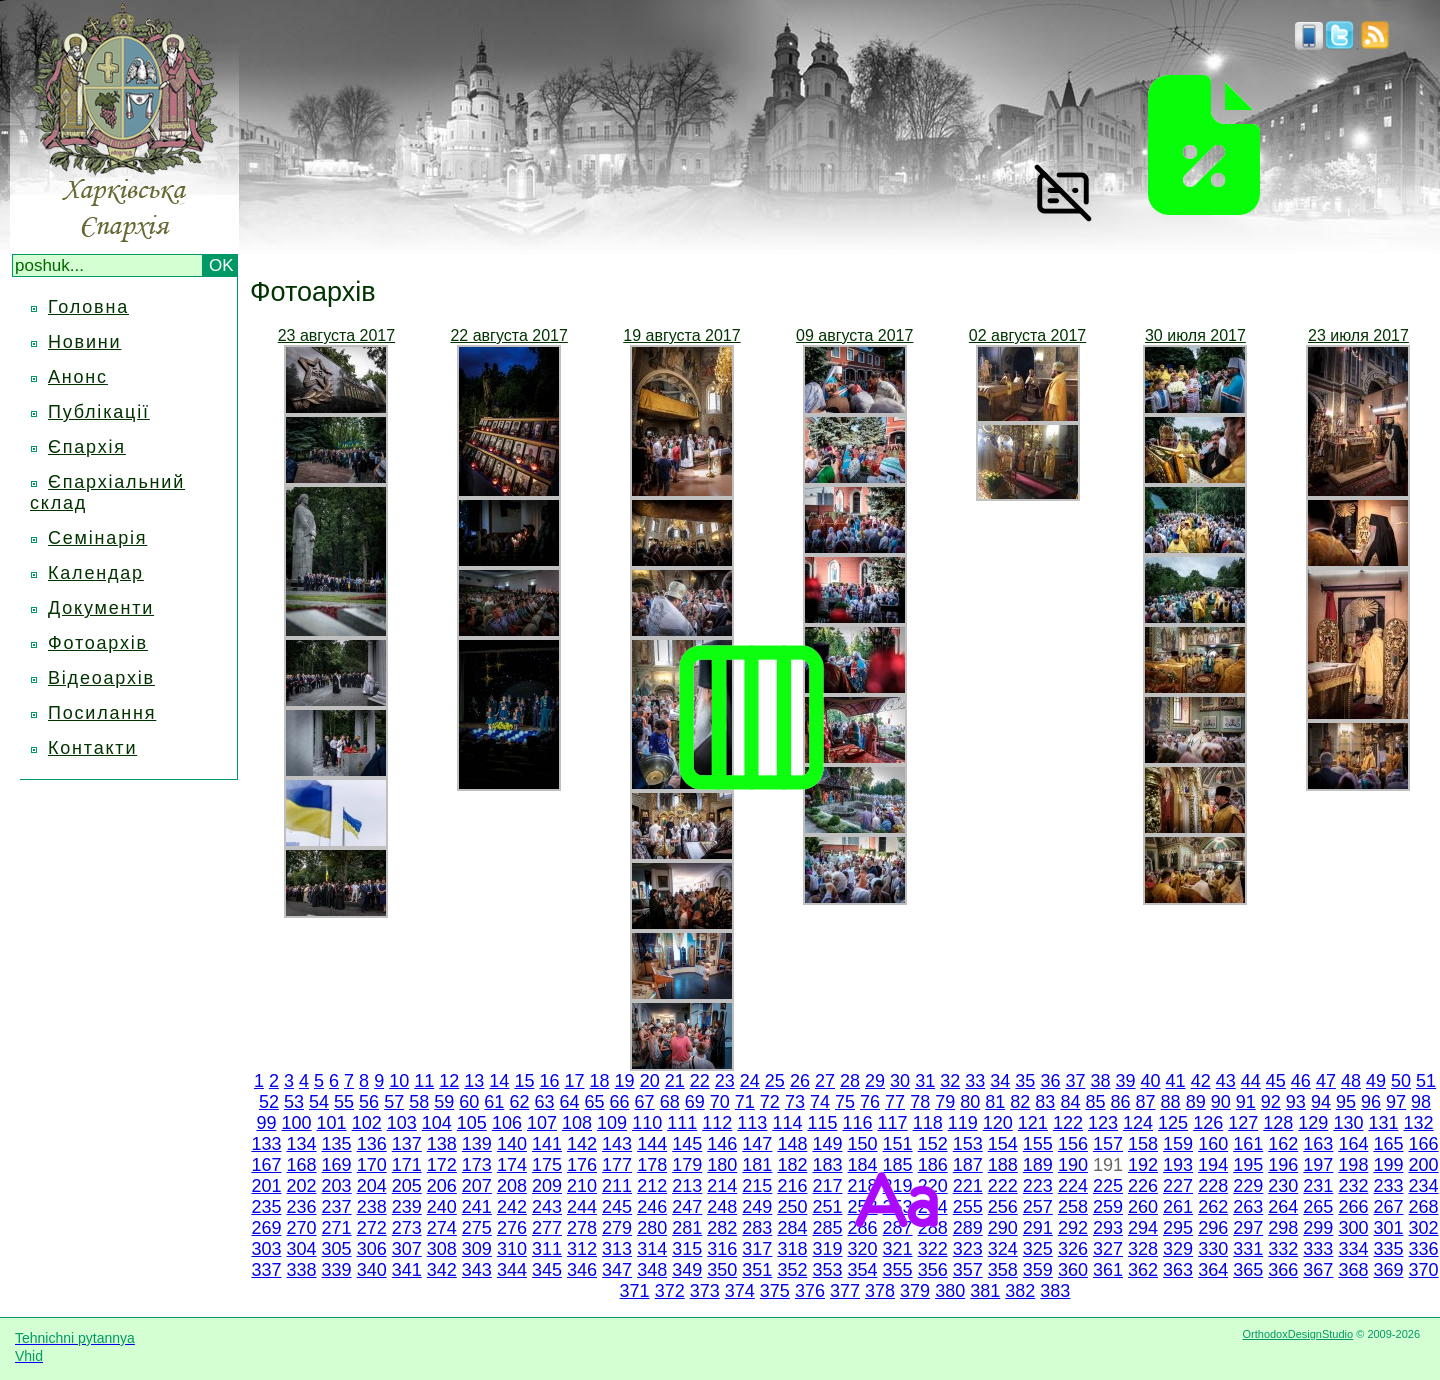  I want to click on view document with percentage or discount details, so click(1204, 145).